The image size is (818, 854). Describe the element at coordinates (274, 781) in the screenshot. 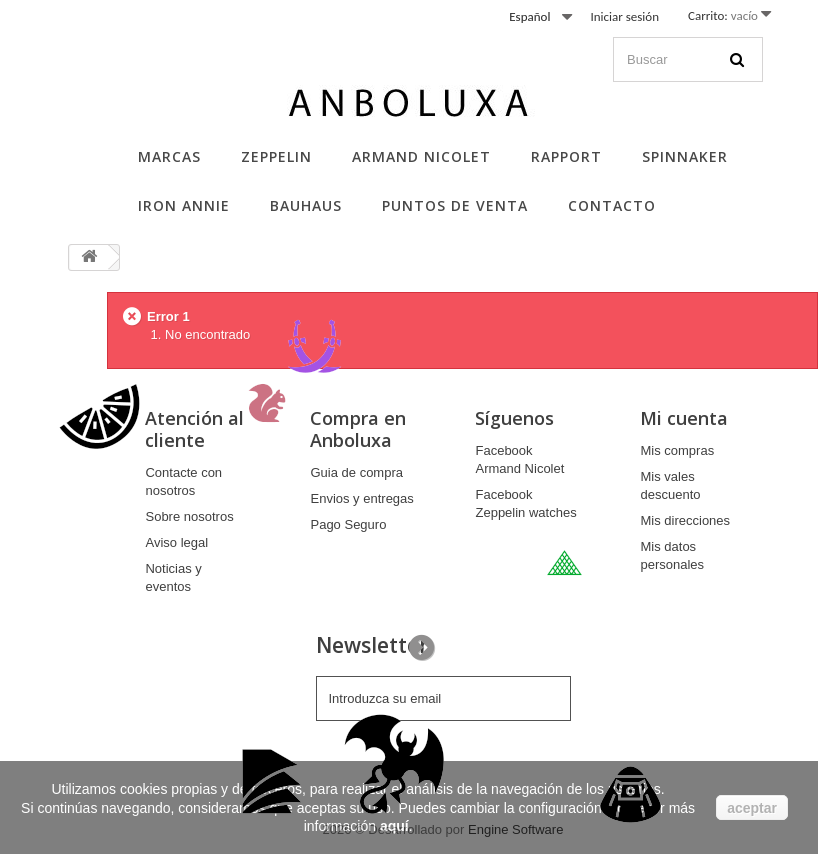

I see `view documents or files` at that location.